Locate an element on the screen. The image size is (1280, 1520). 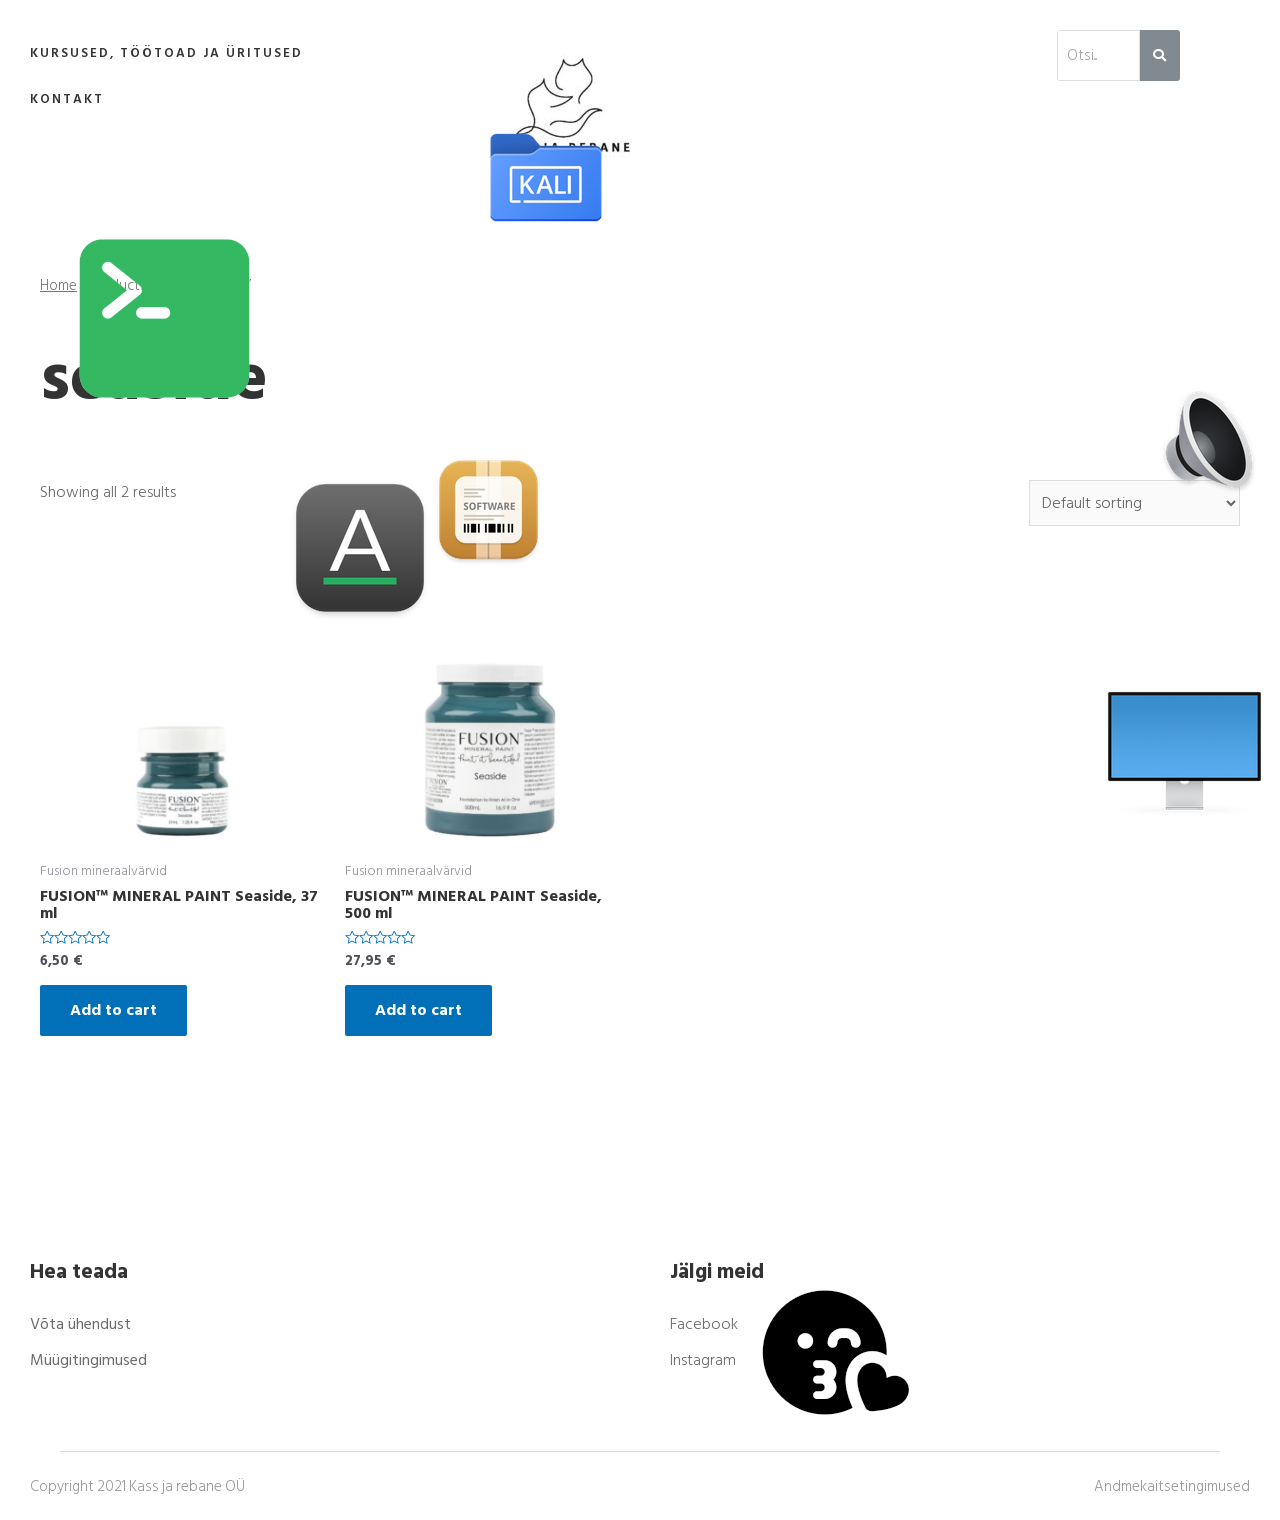
adjust speaker or audio output settings is located at coordinates (1209, 441).